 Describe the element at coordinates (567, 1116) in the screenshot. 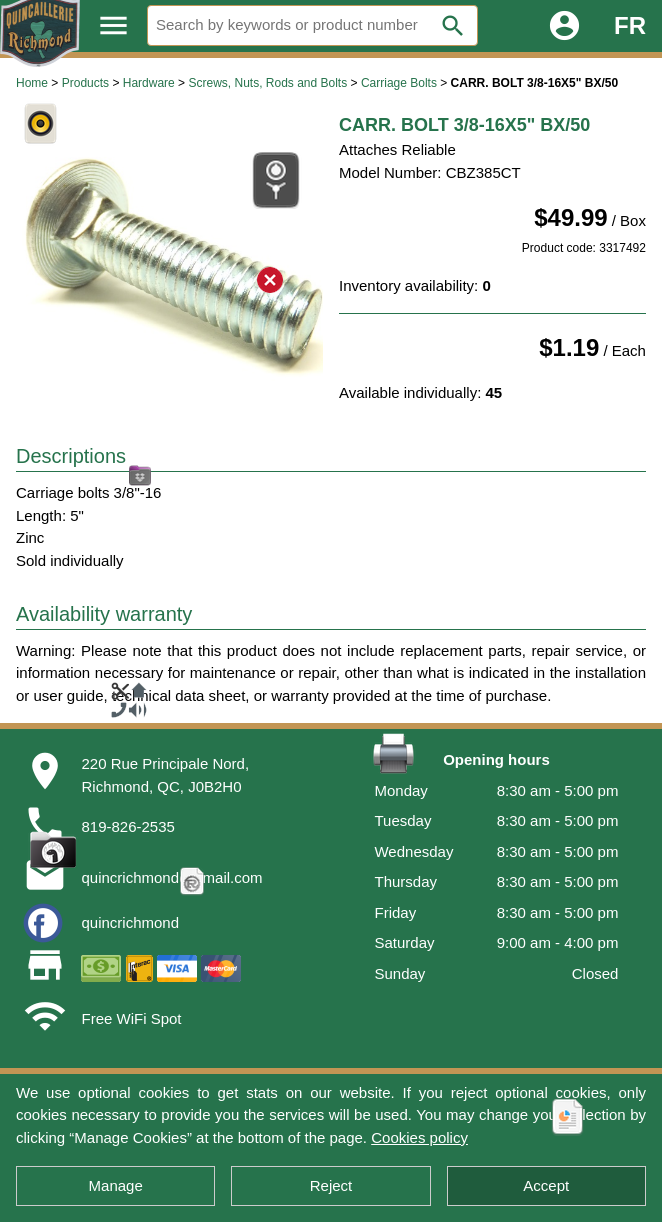

I see `open a presentation file` at that location.